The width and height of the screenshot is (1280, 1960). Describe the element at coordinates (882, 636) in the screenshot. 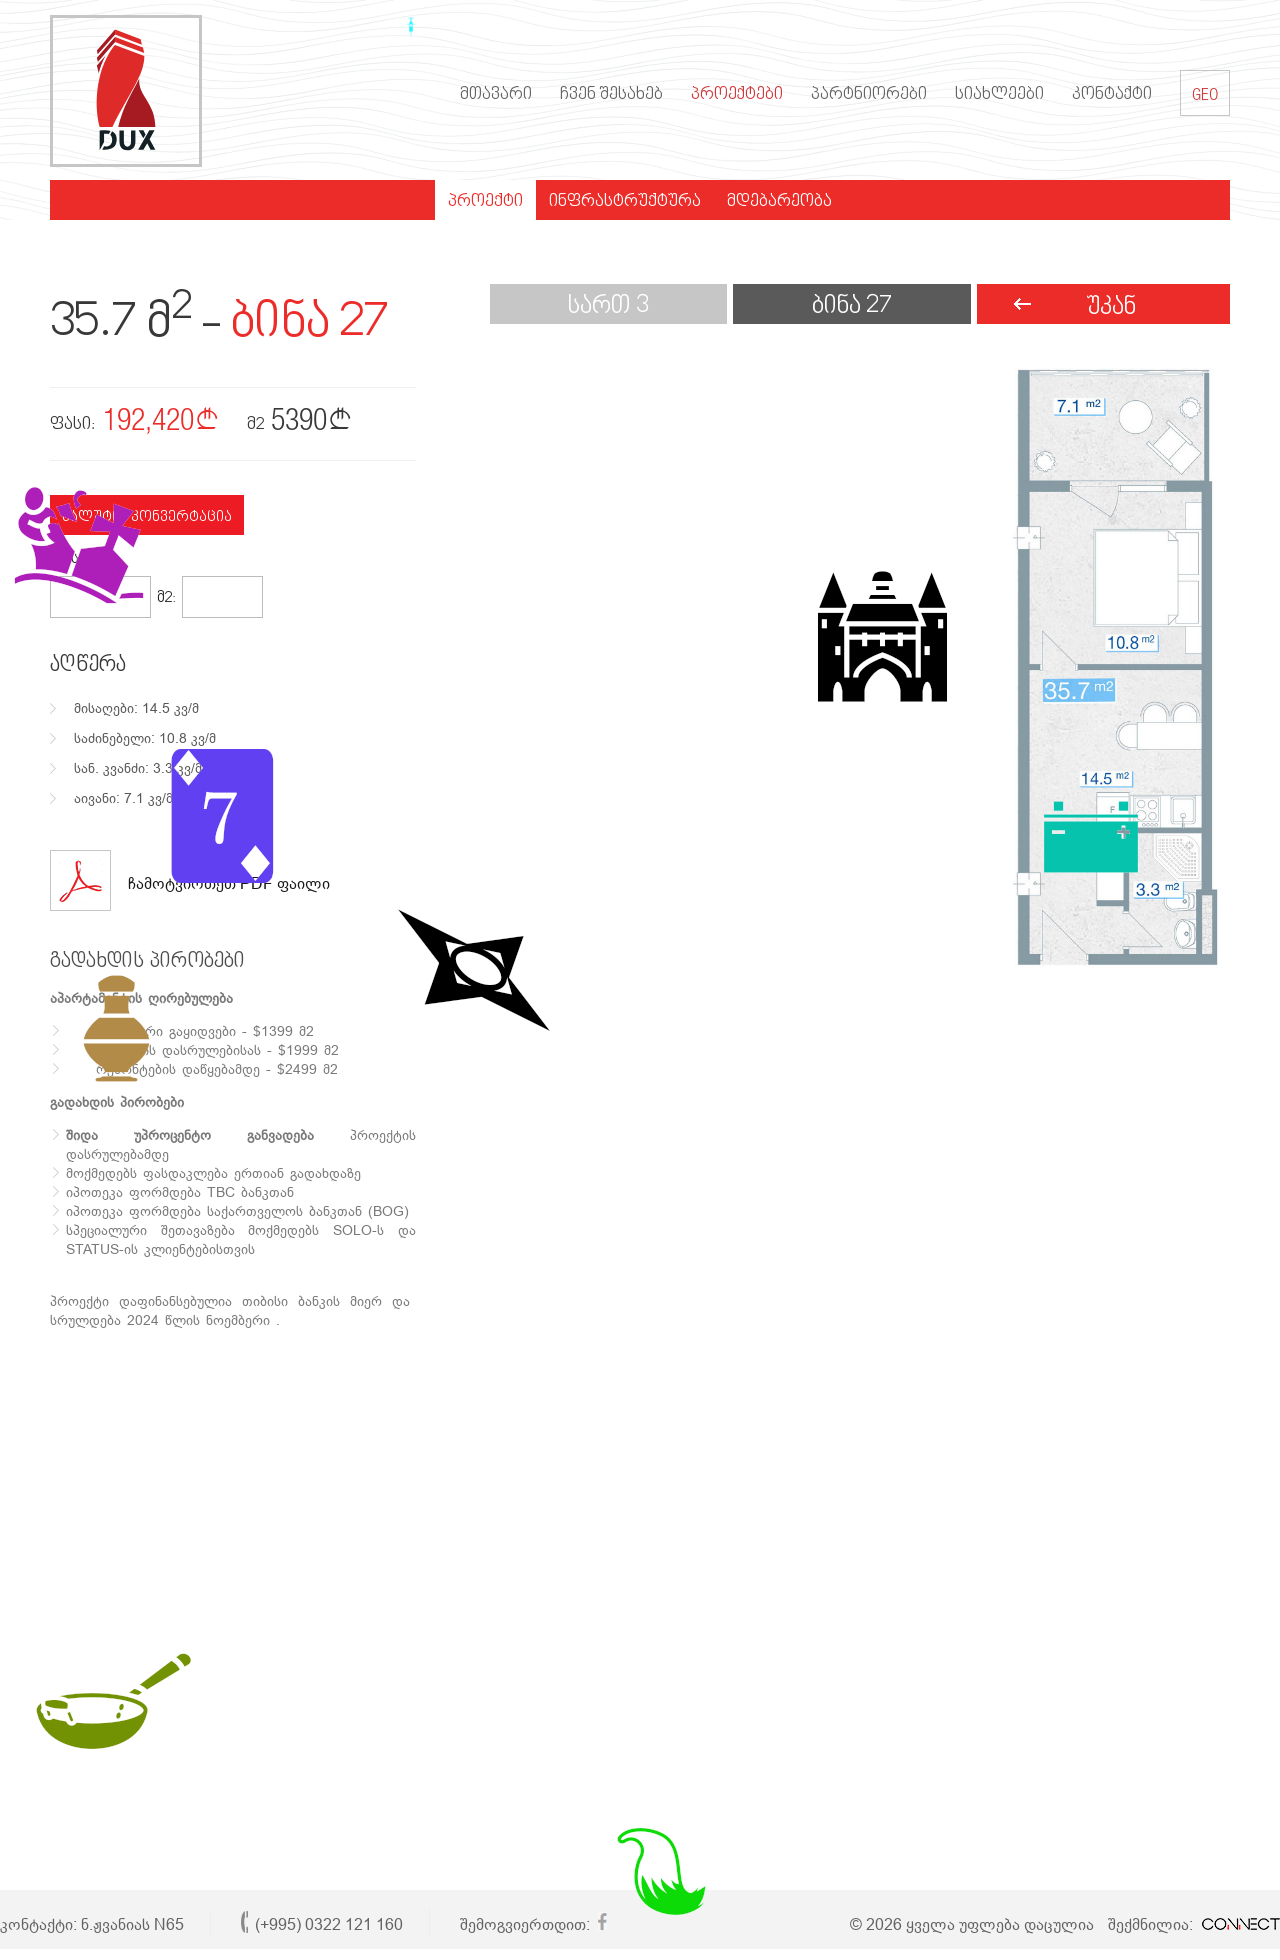

I see `enter the castle or fortress level` at that location.